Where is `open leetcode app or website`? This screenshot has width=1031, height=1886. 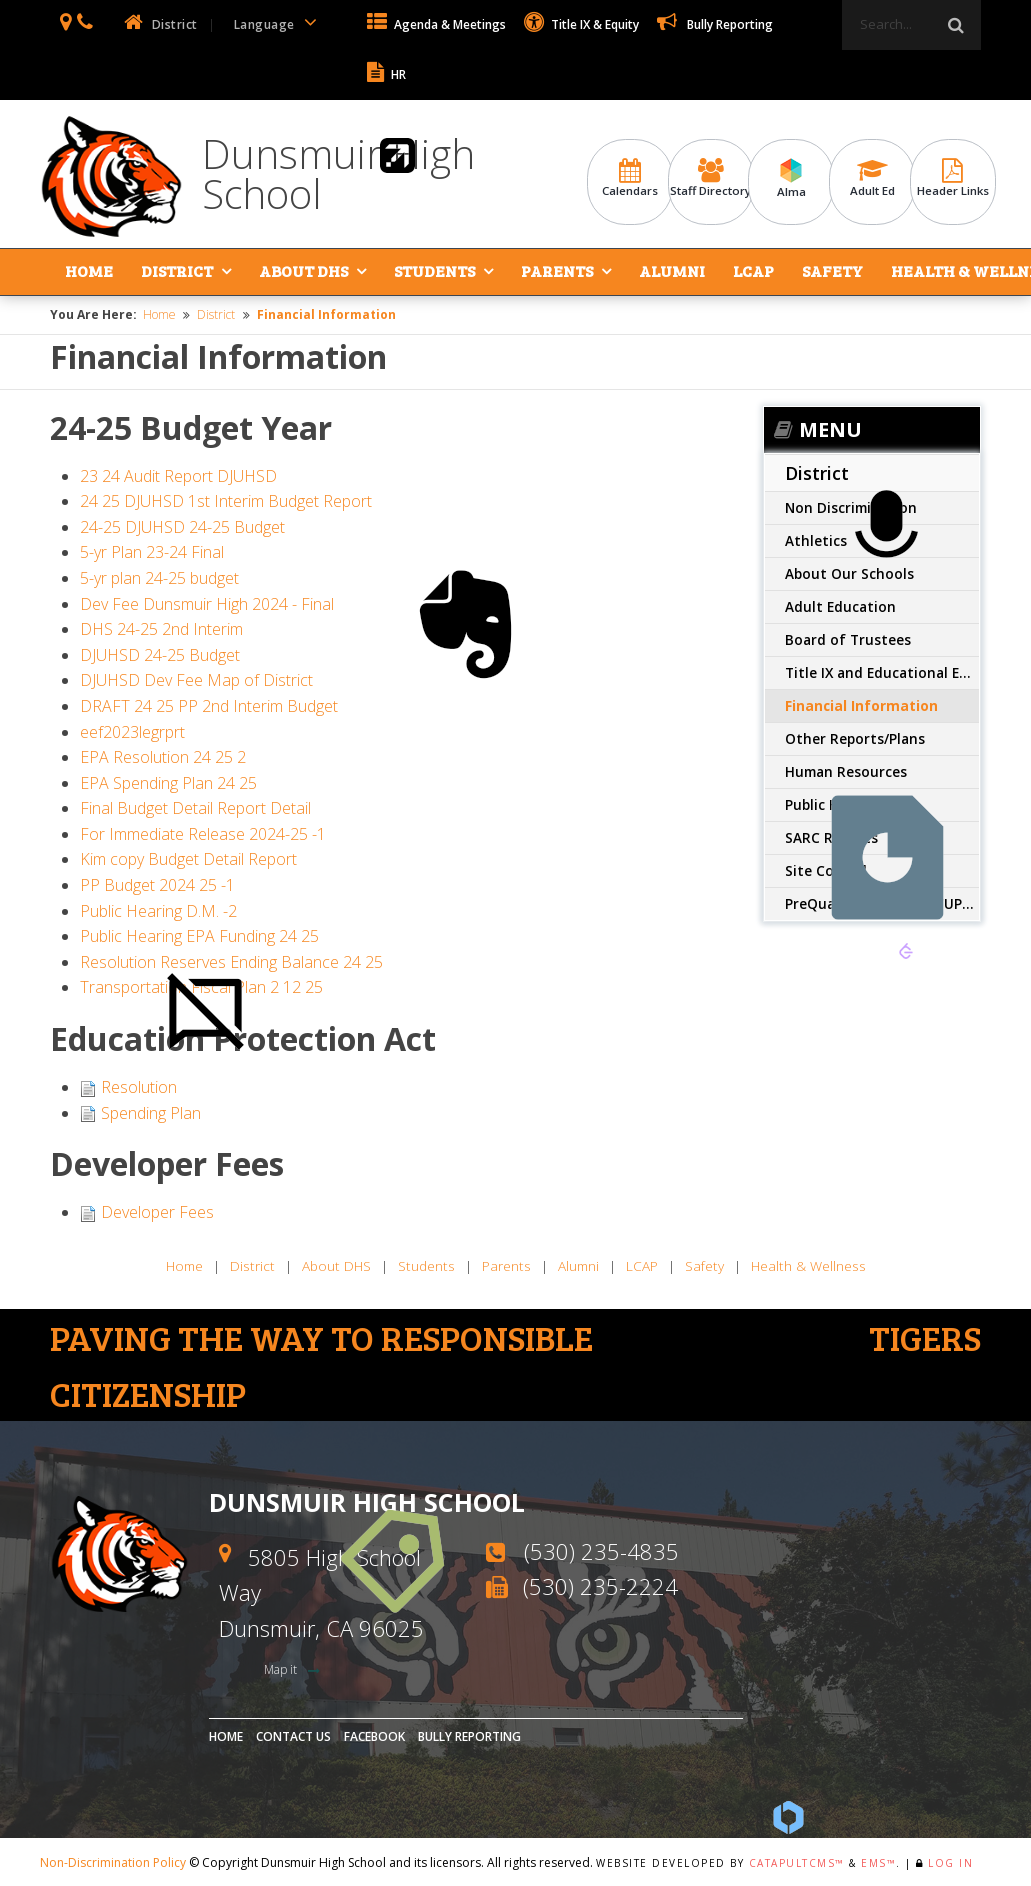 open leetcode app or website is located at coordinates (906, 951).